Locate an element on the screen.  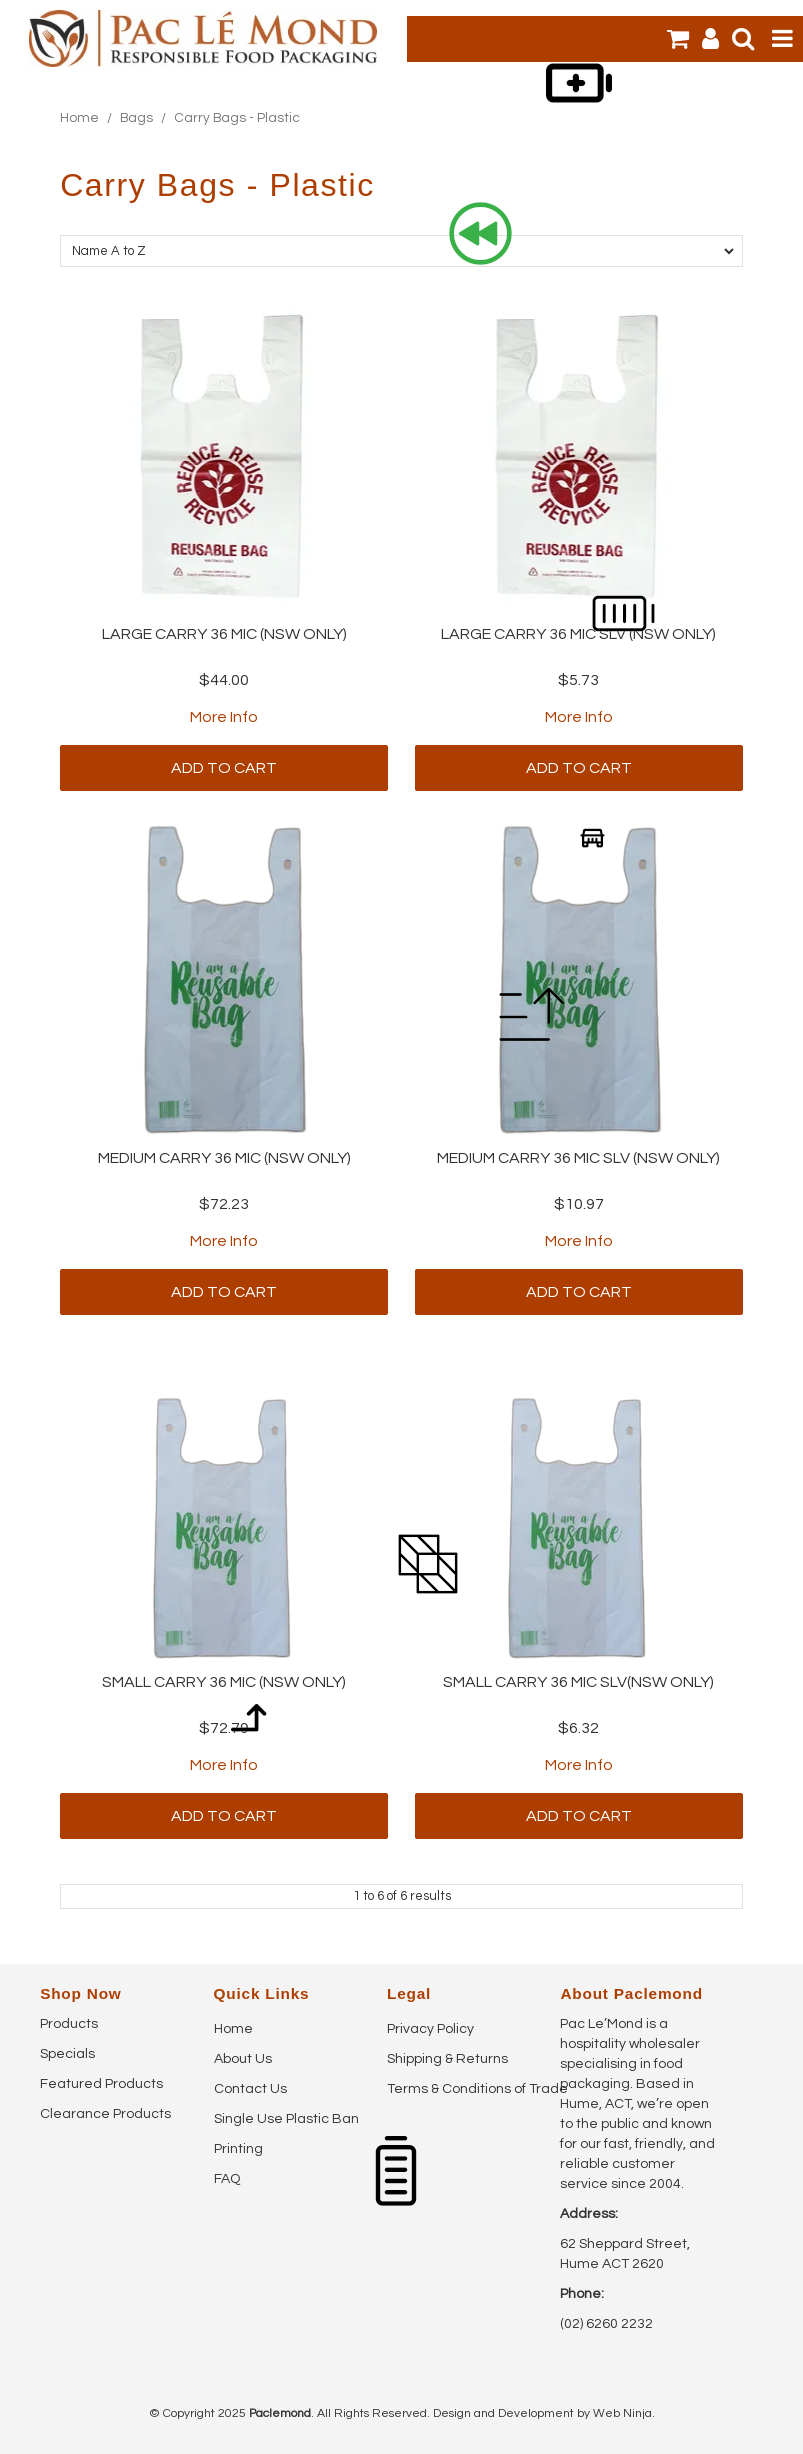
rewind or skip to previous track is located at coordinates (480, 233).